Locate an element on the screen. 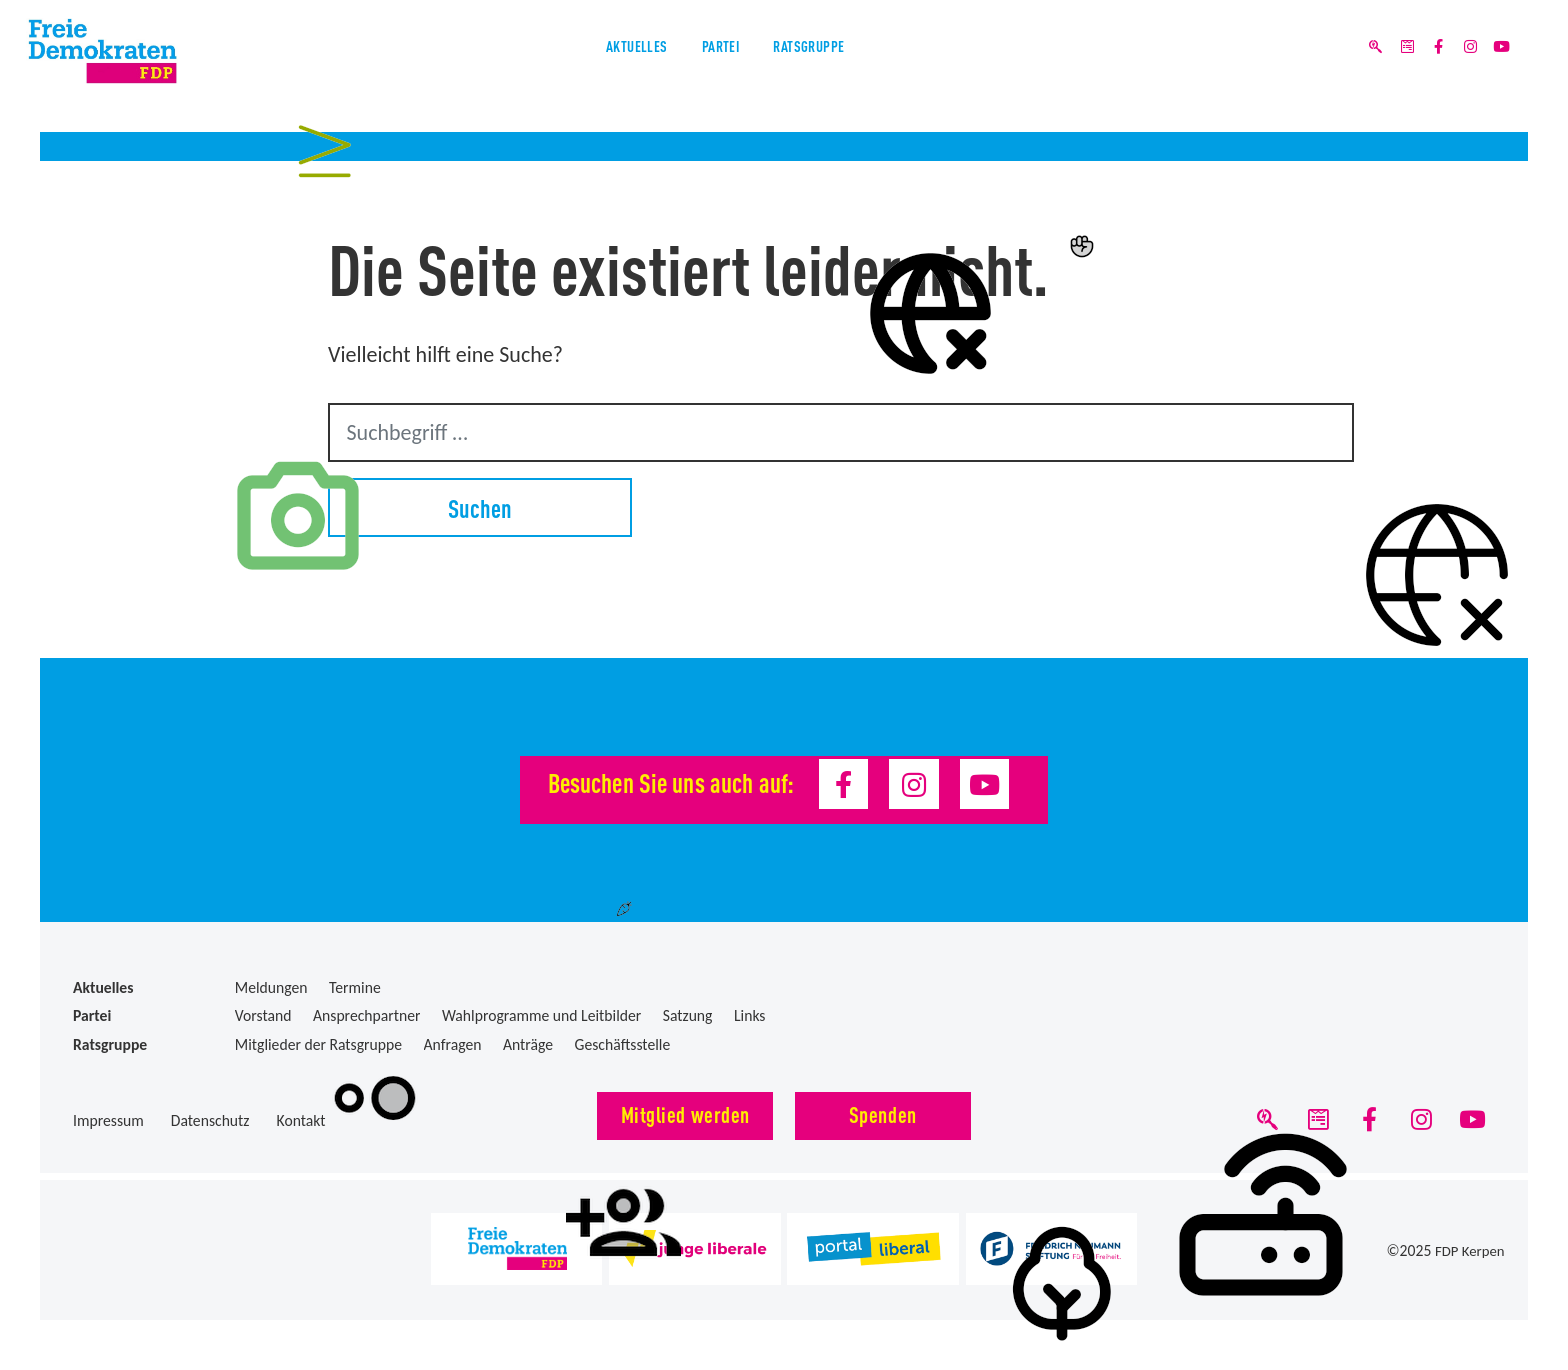 The height and width of the screenshot is (1370, 1568). toggle HDR strong mode for photos is located at coordinates (375, 1098).